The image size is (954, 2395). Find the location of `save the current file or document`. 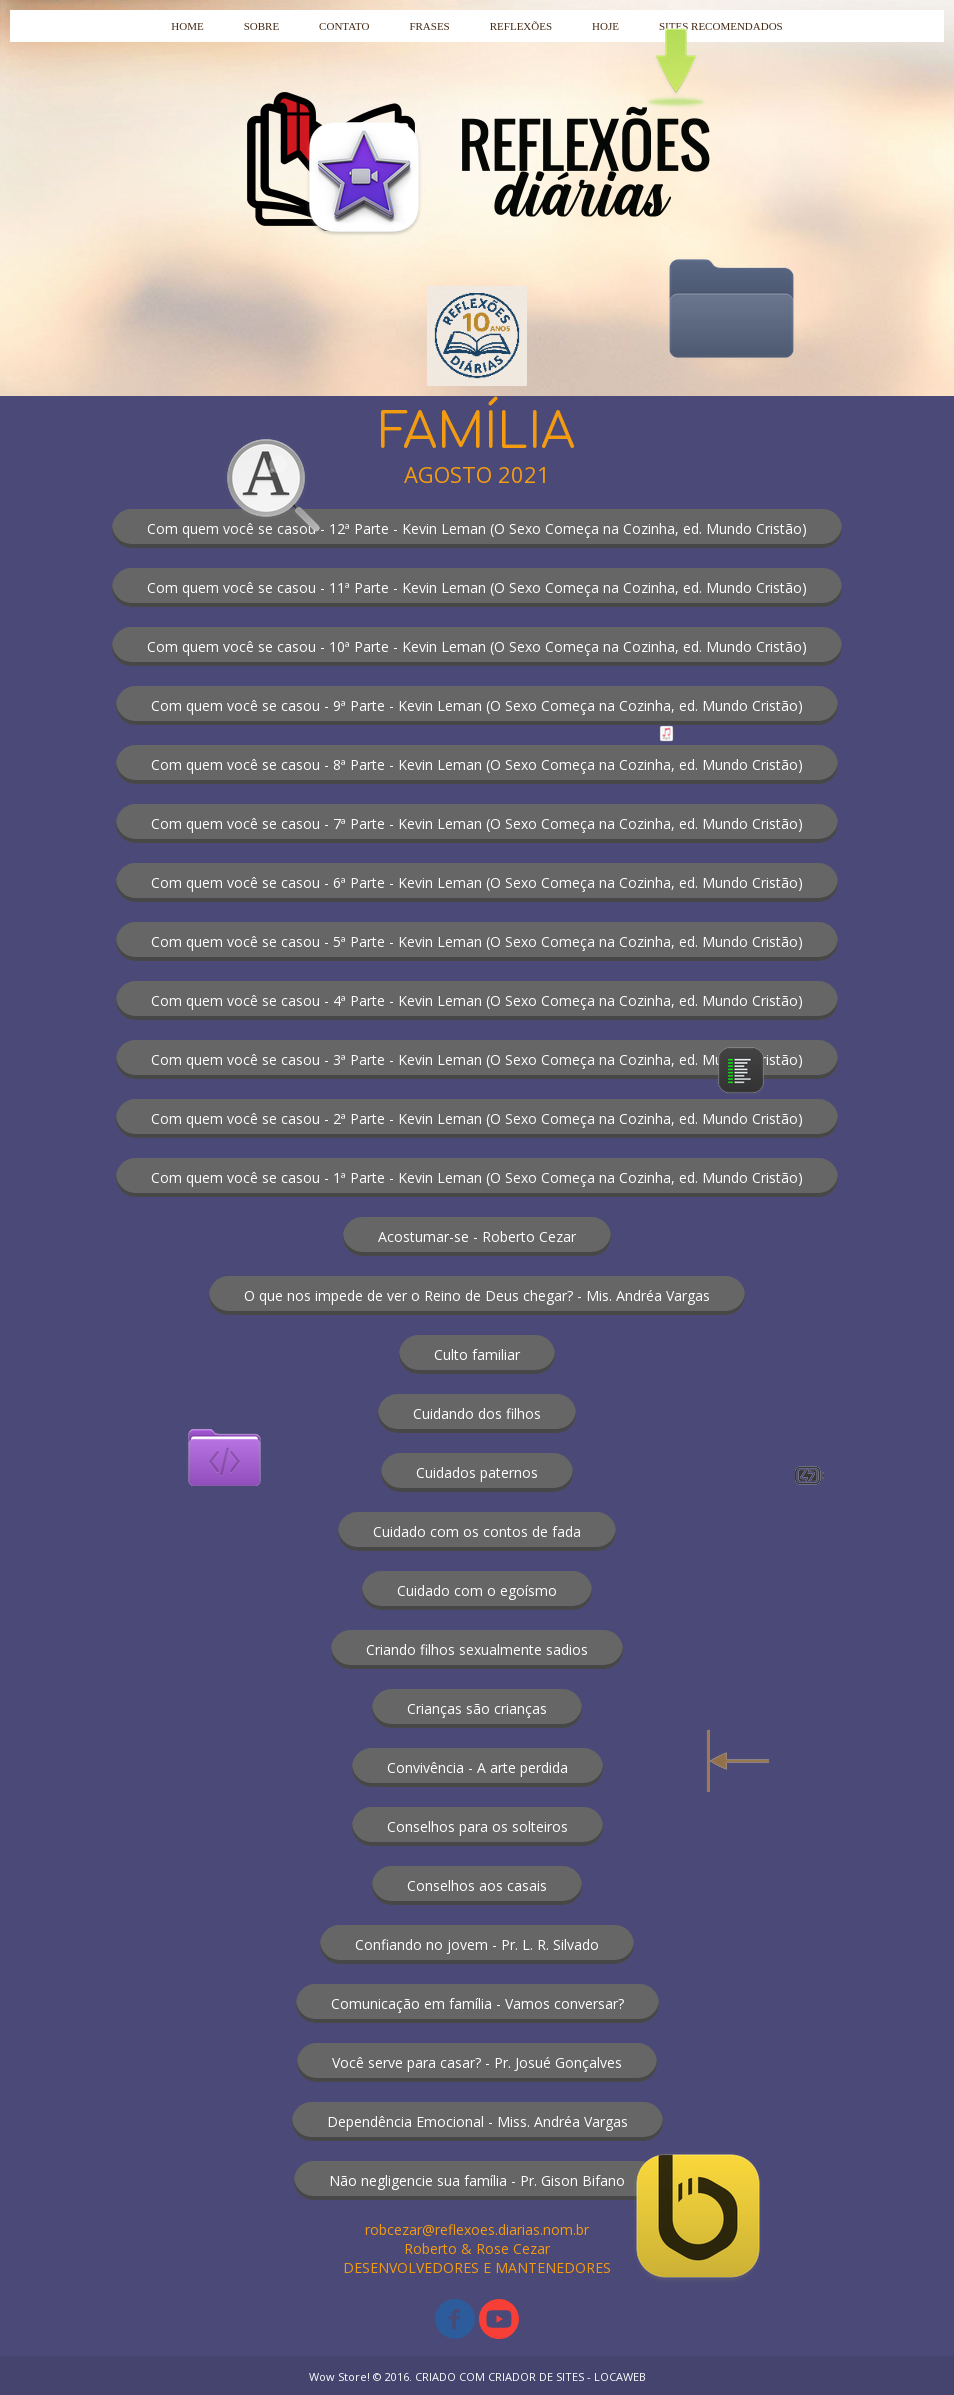

save the current file or document is located at coordinates (676, 63).